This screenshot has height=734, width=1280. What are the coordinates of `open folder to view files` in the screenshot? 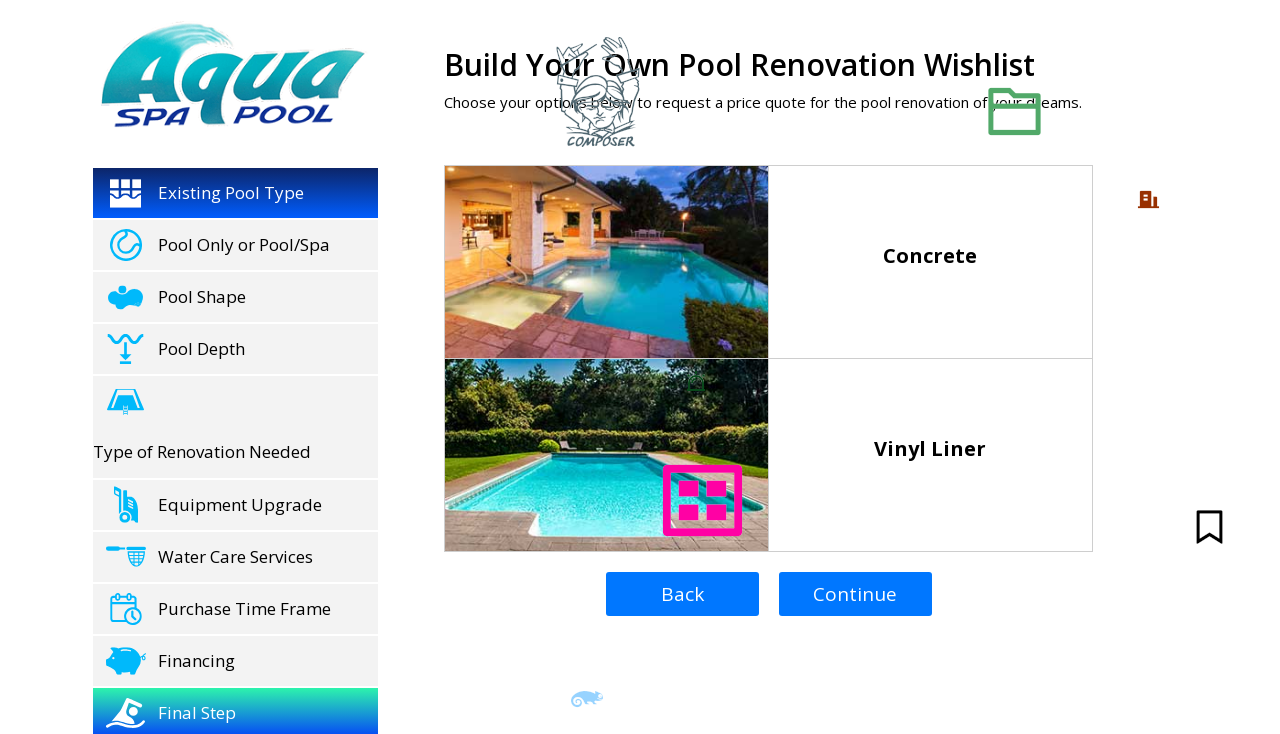 It's located at (1014, 111).